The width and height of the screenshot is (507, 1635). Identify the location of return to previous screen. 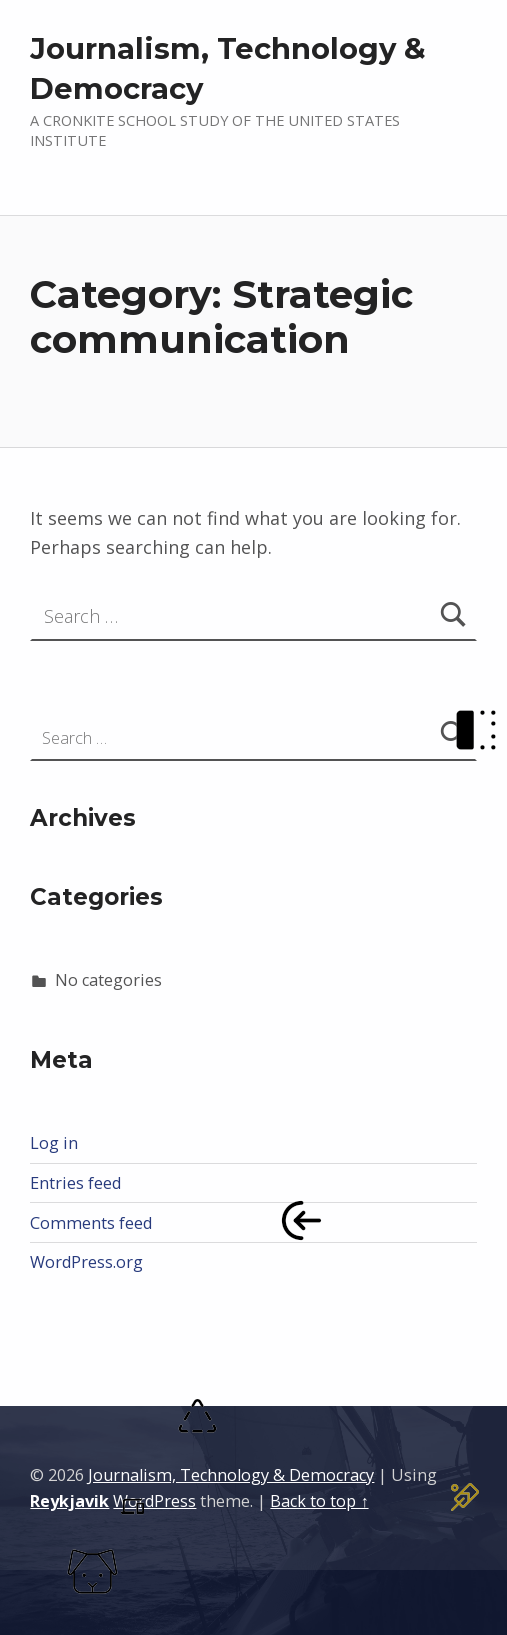
(301, 1220).